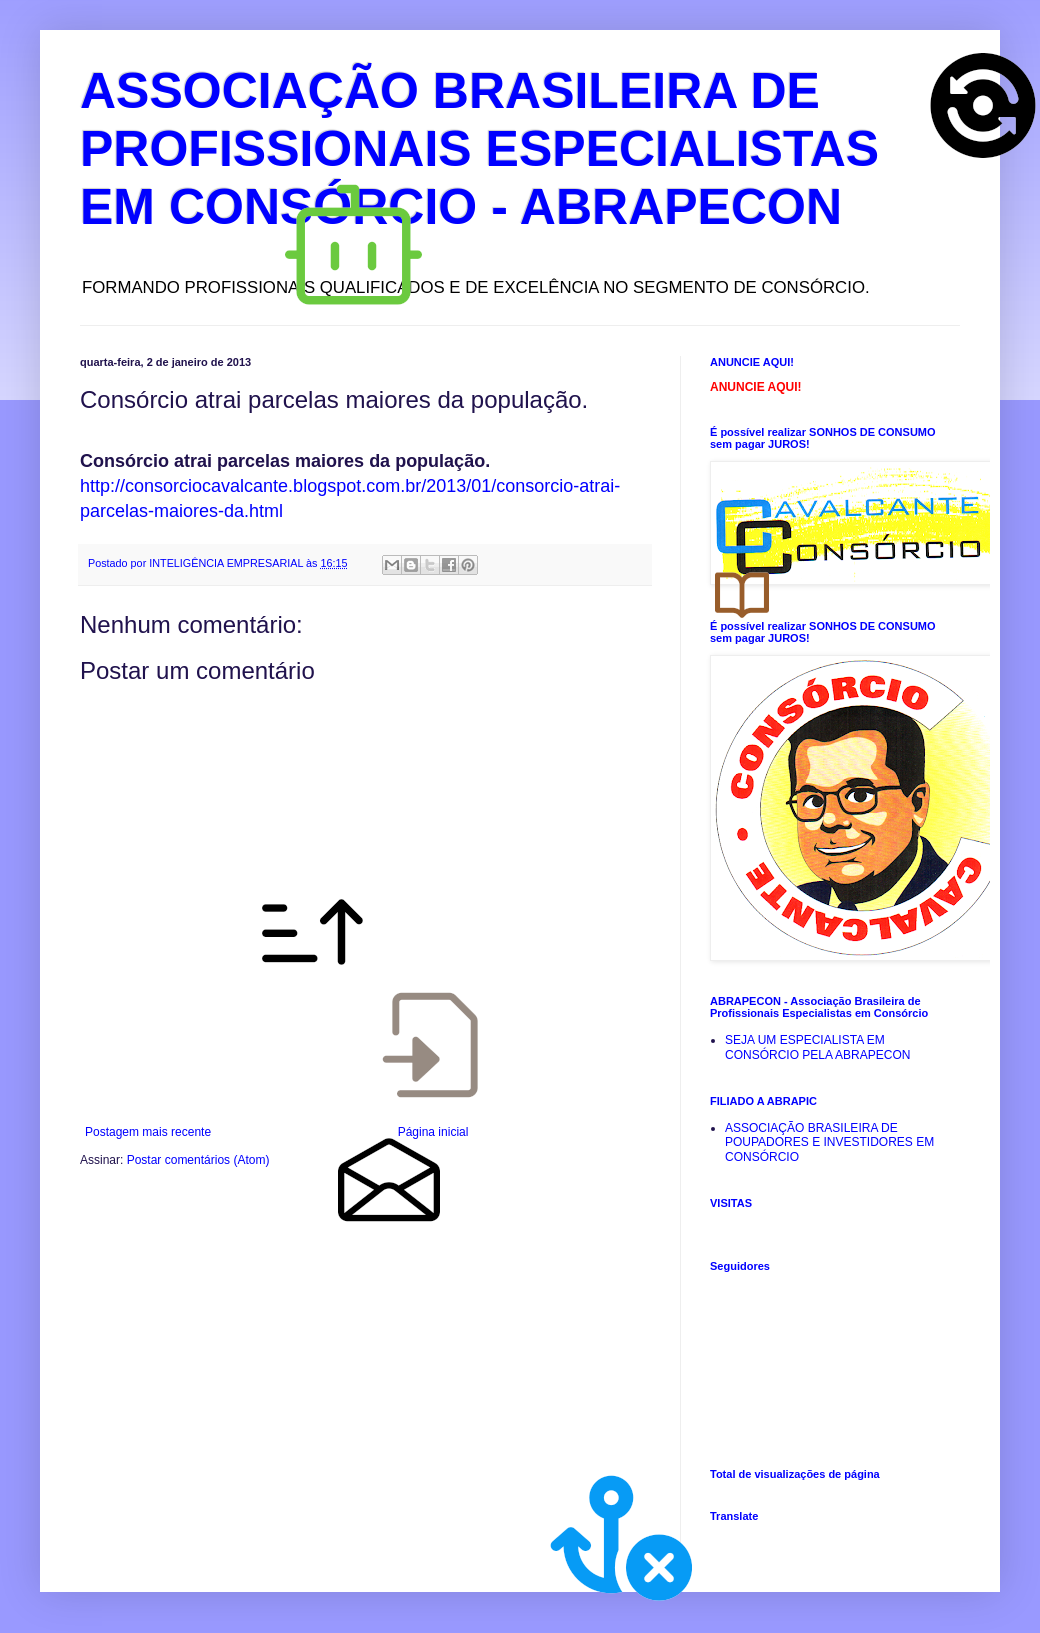 The width and height of the screenshot is (1040, 1633). I want to click on remove a saved anchor point or location, so click(618, 1534).